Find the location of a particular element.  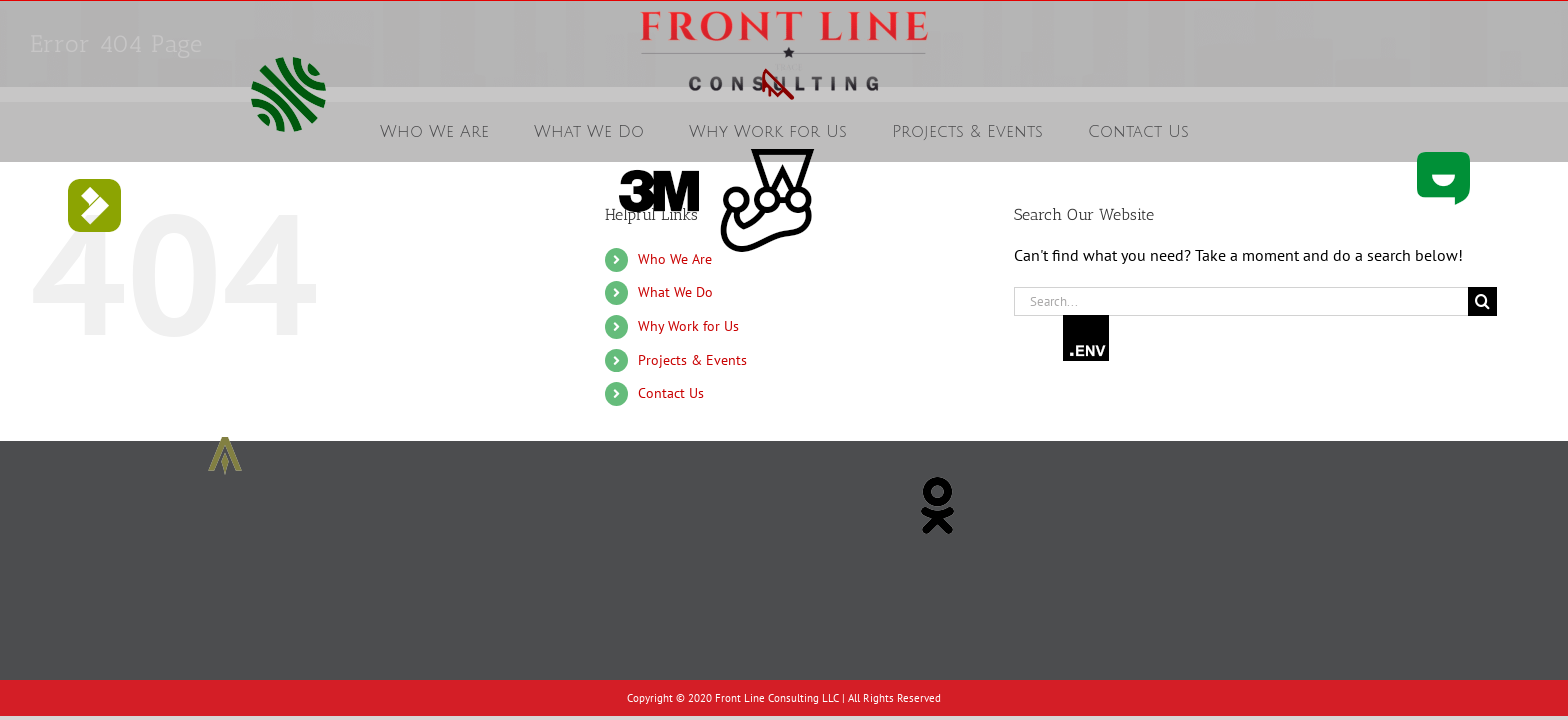

open alacritty terminal emulator is located at coordinates (225, 456).